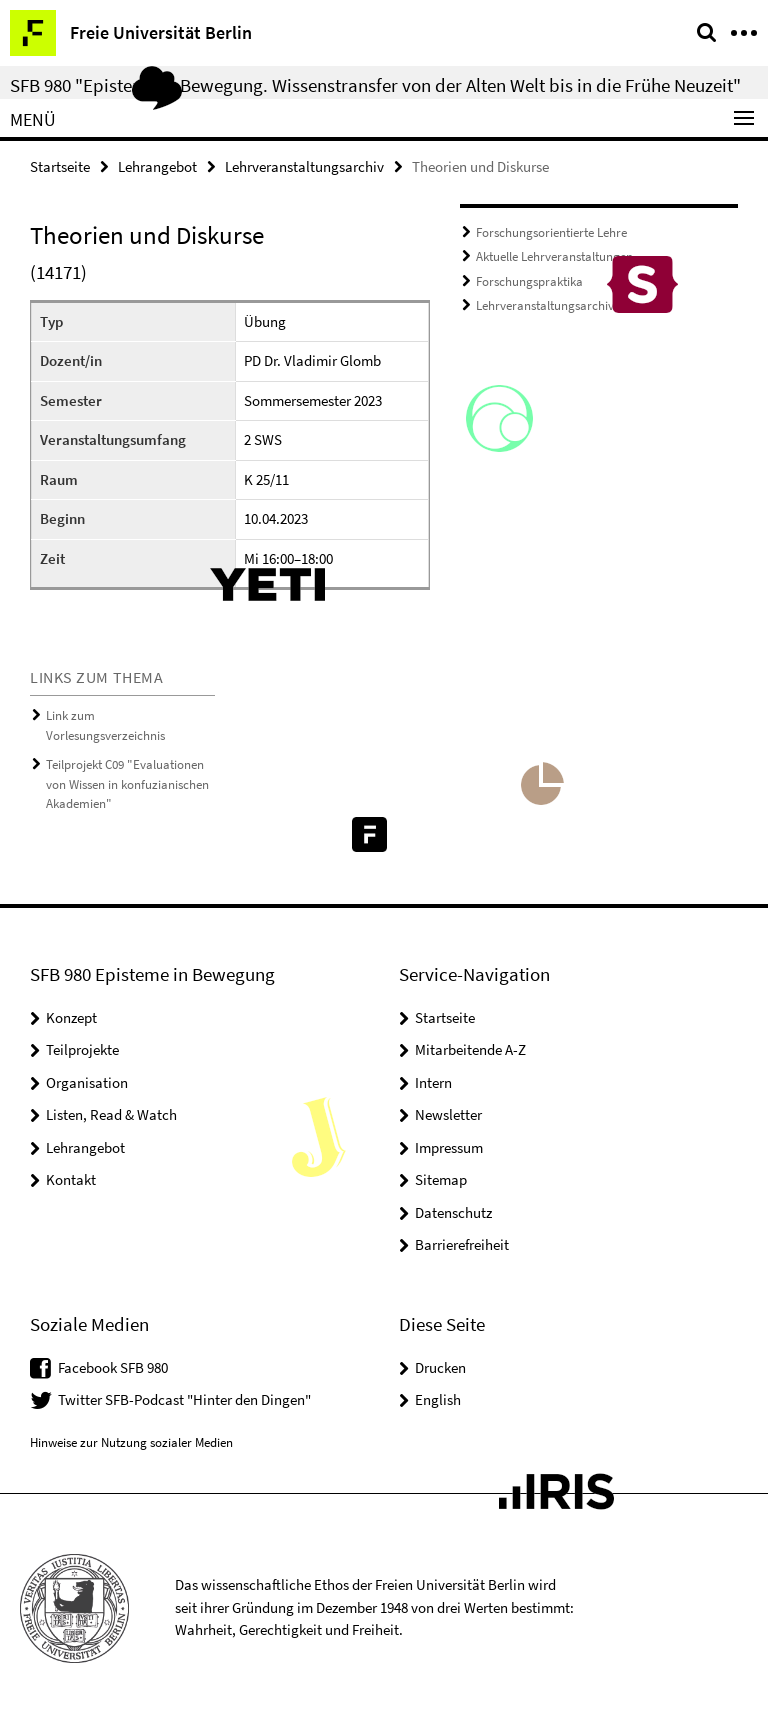  I want to click on YETI brand logo, so click(267, 584).